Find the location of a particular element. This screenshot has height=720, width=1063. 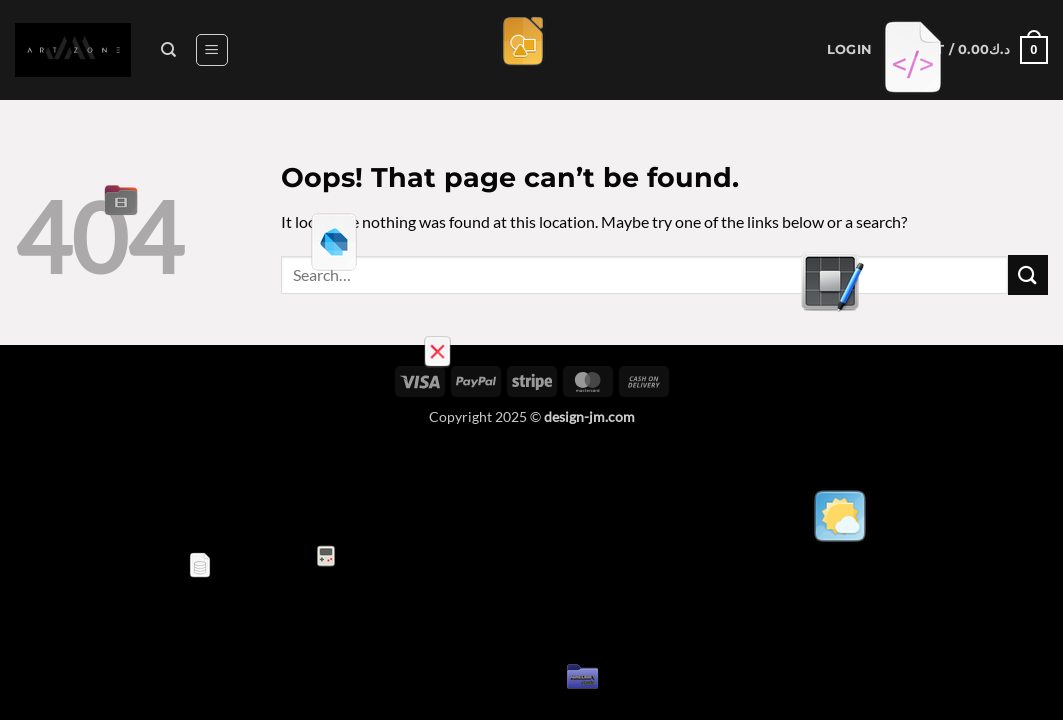

indicates a broken or invalid symbolic link is located at coordinates (437, 351).